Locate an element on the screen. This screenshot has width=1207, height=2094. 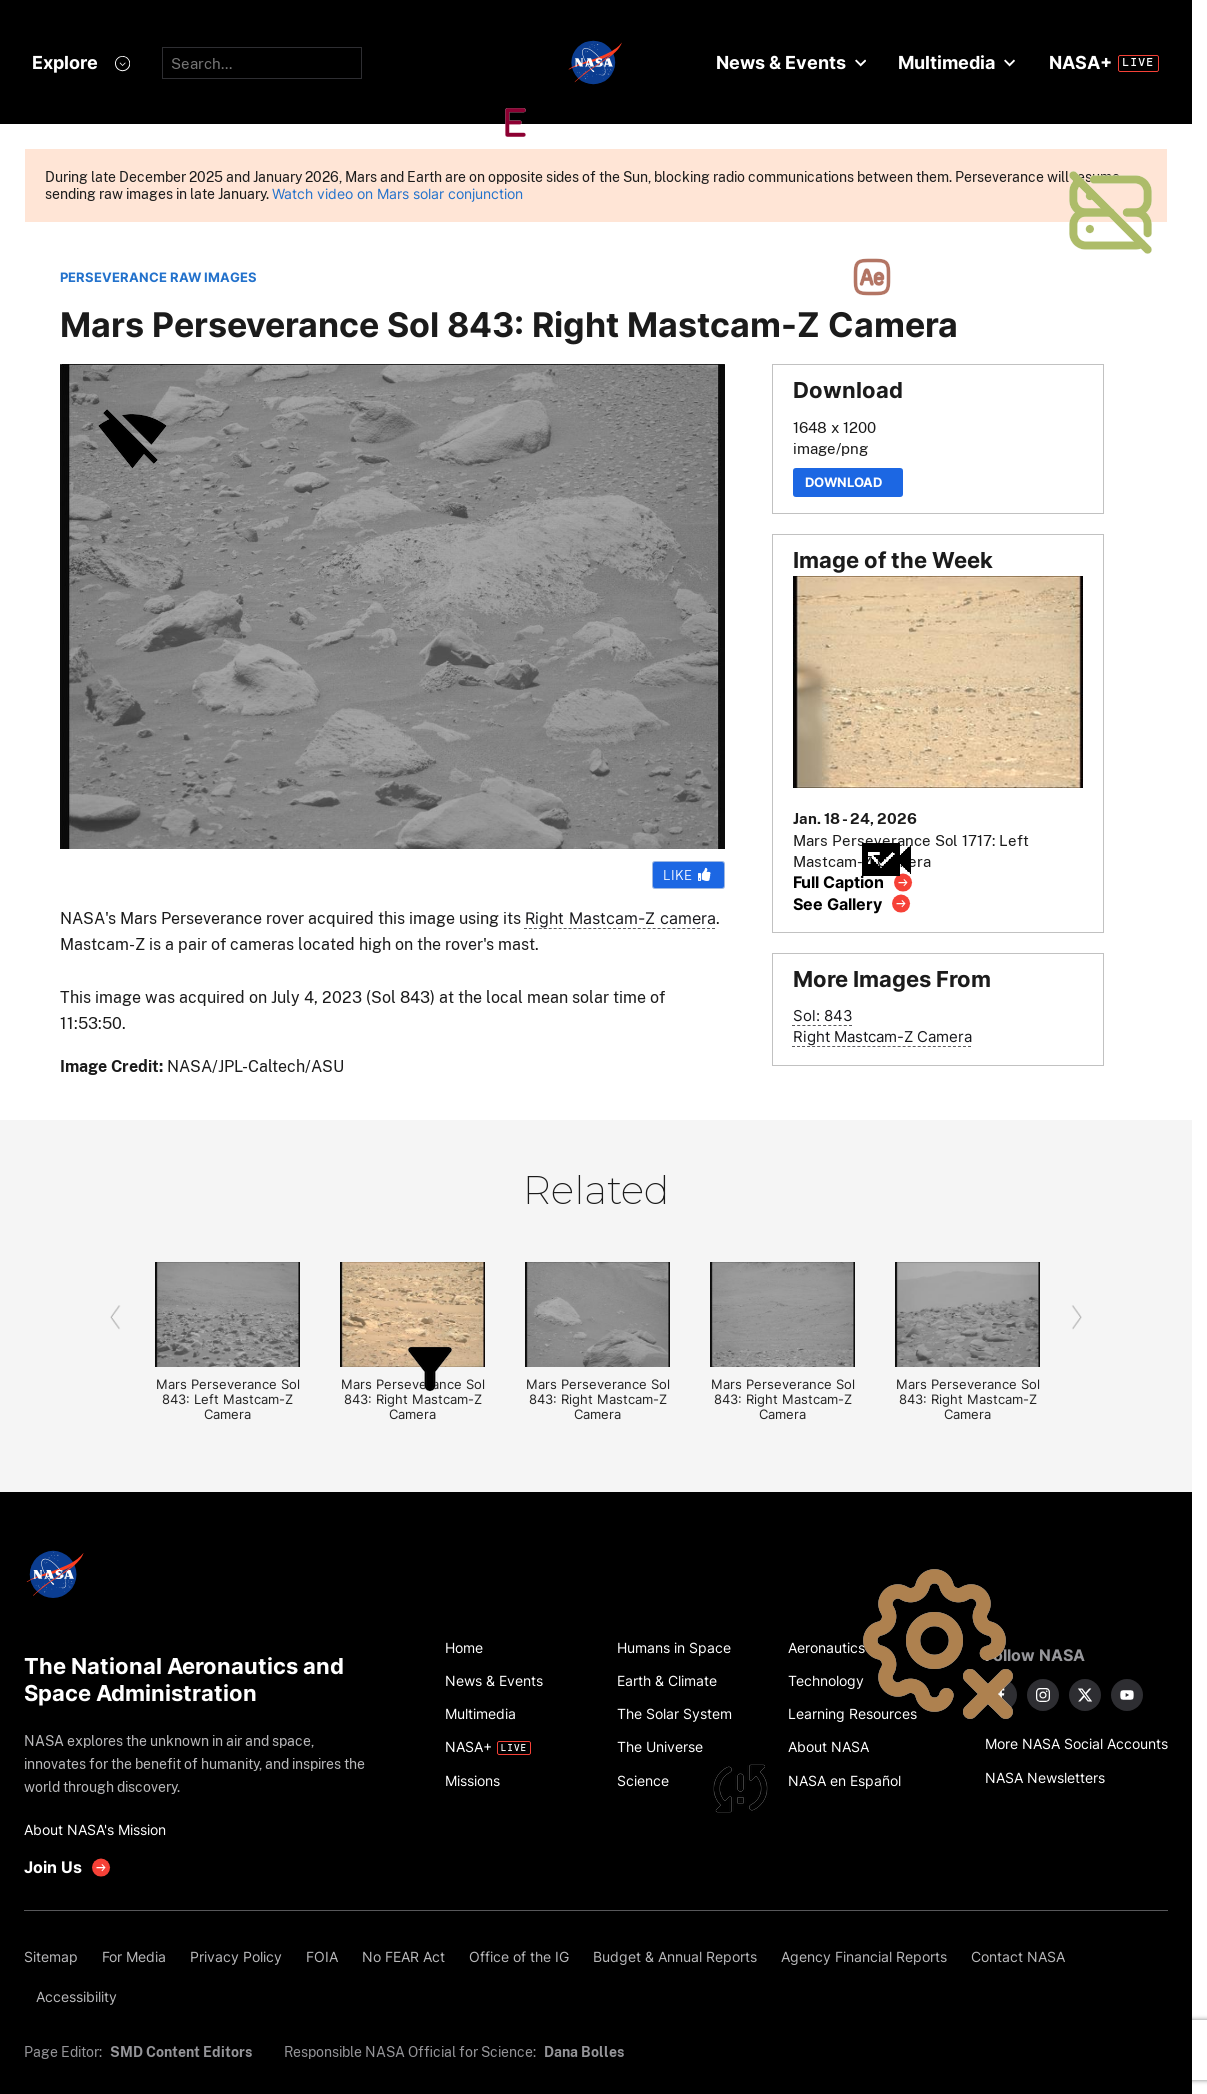
filter or sort content is located at coordinates (430, 1369).